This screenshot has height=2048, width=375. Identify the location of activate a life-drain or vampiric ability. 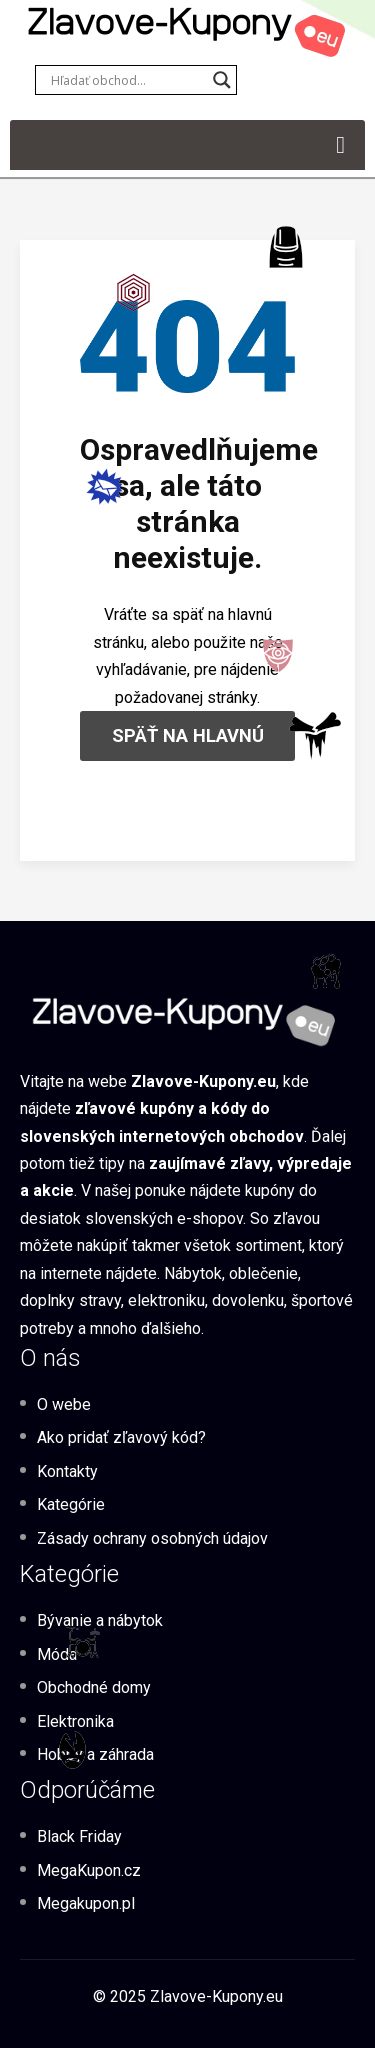
(315, 735).